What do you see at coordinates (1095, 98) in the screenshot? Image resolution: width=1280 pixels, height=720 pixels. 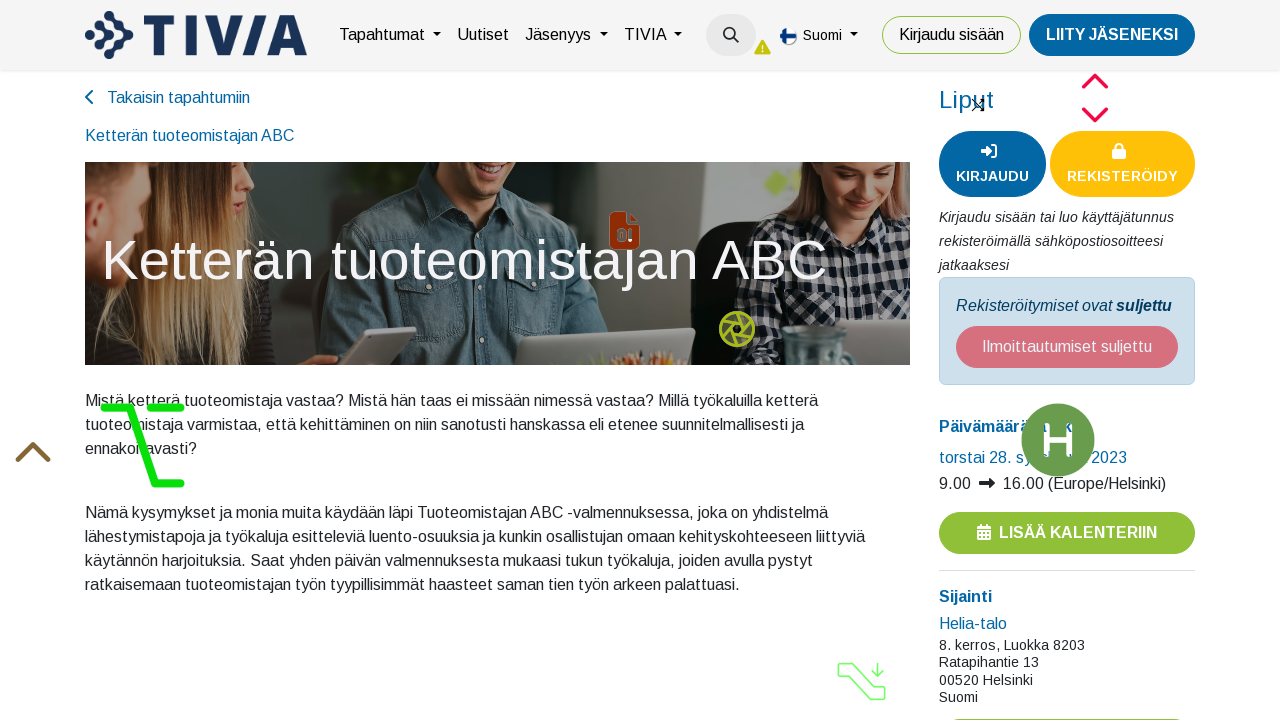 I see `expand or collapse a dropdown menu` at bounding box center [1095, 98].